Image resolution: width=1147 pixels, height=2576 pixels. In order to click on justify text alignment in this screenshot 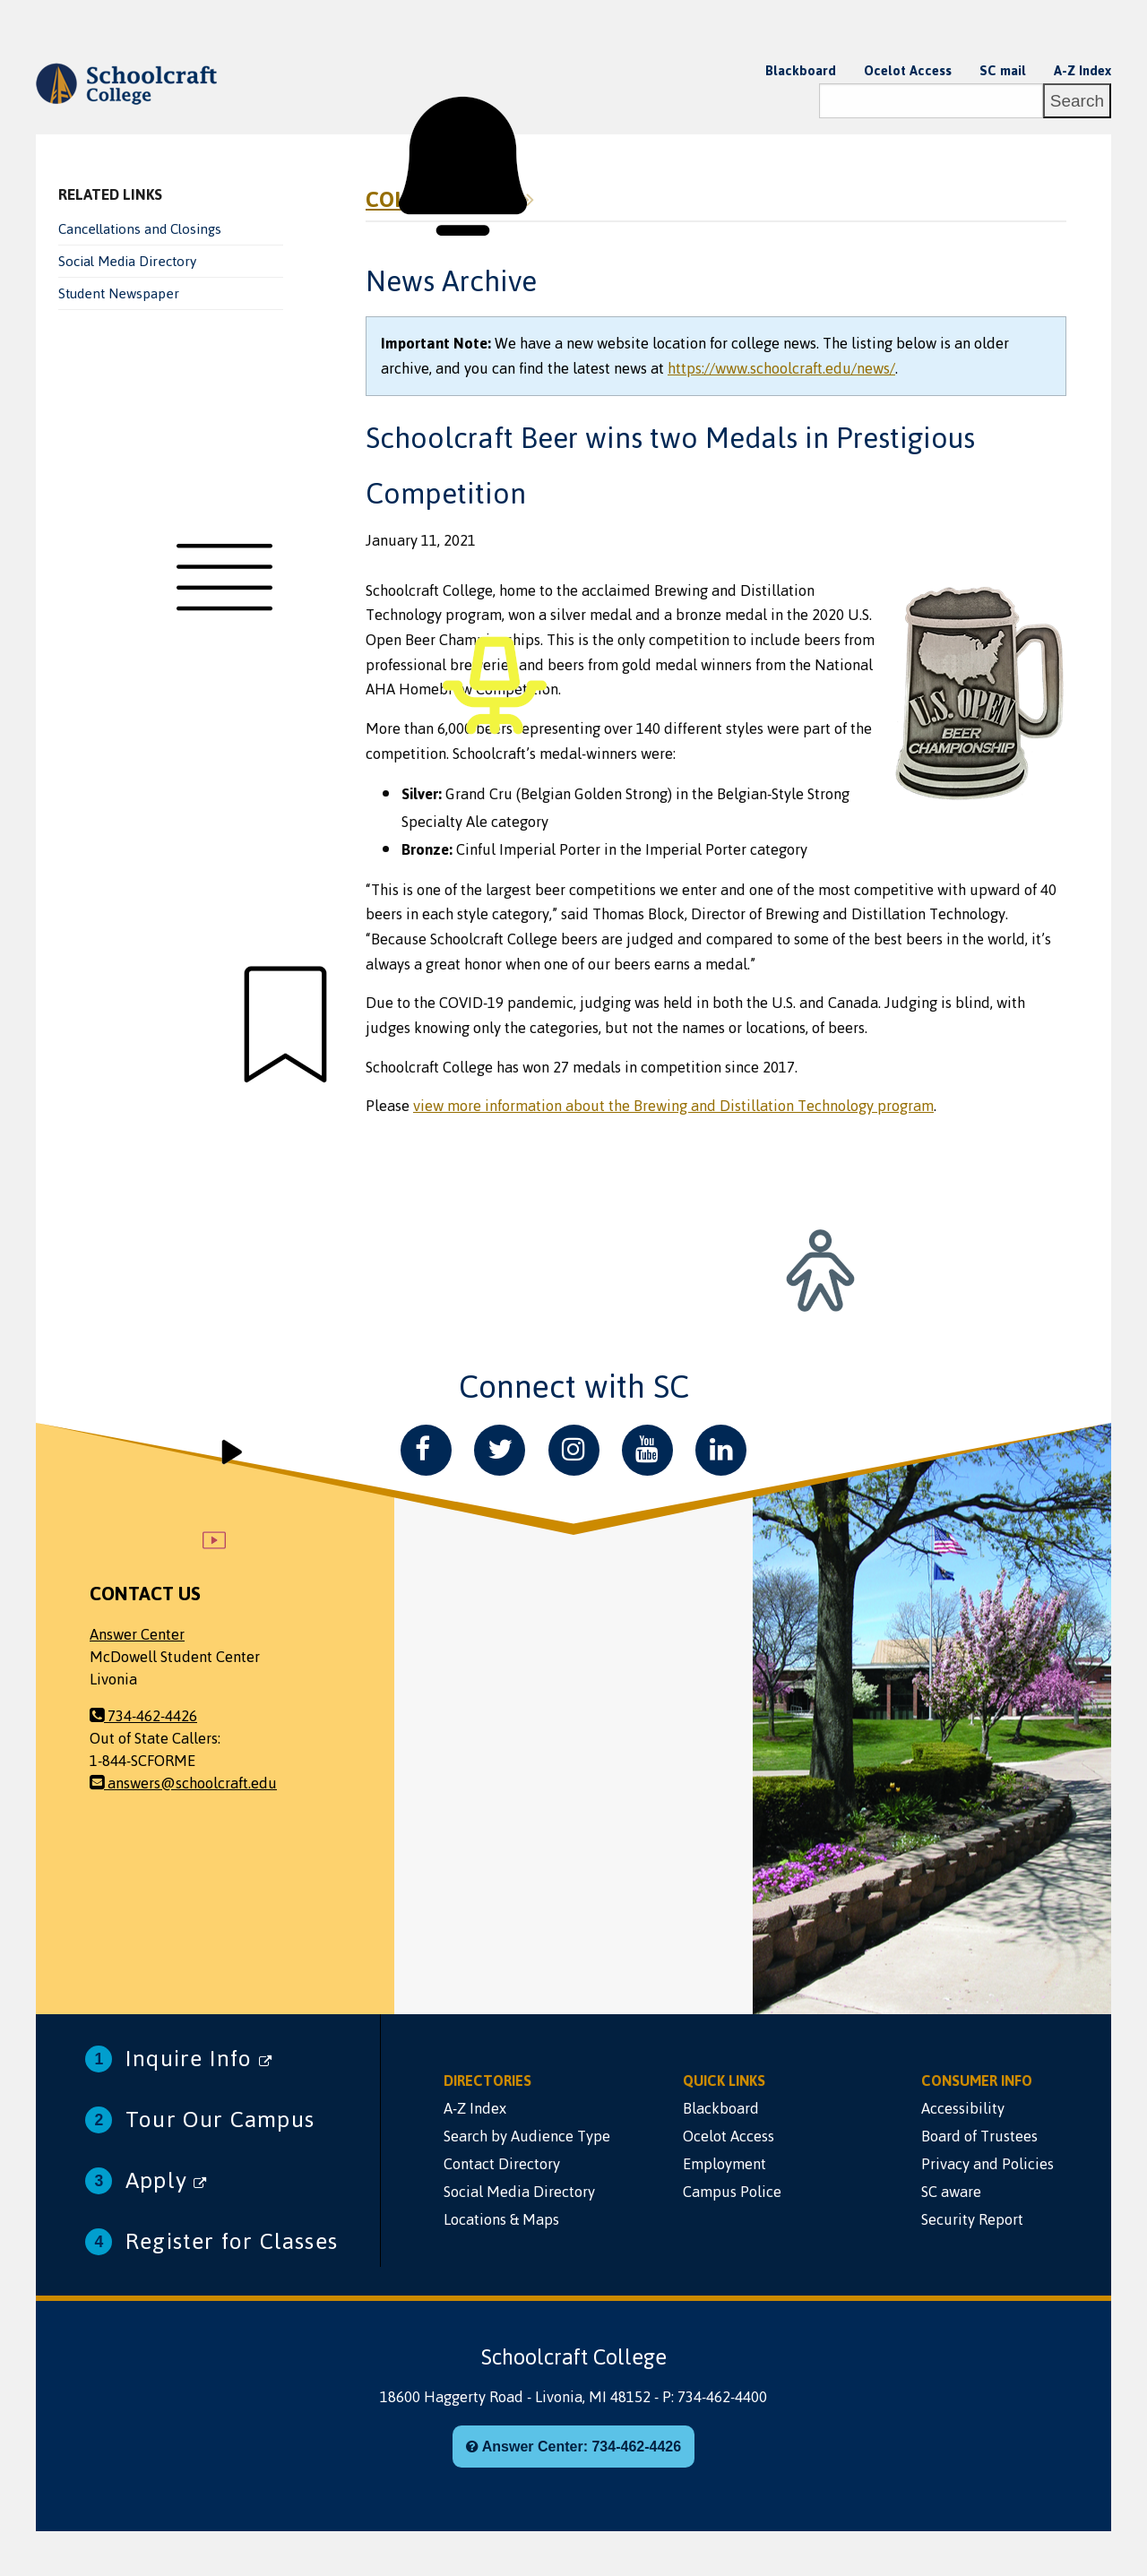, I will do `click(224, 579)`.